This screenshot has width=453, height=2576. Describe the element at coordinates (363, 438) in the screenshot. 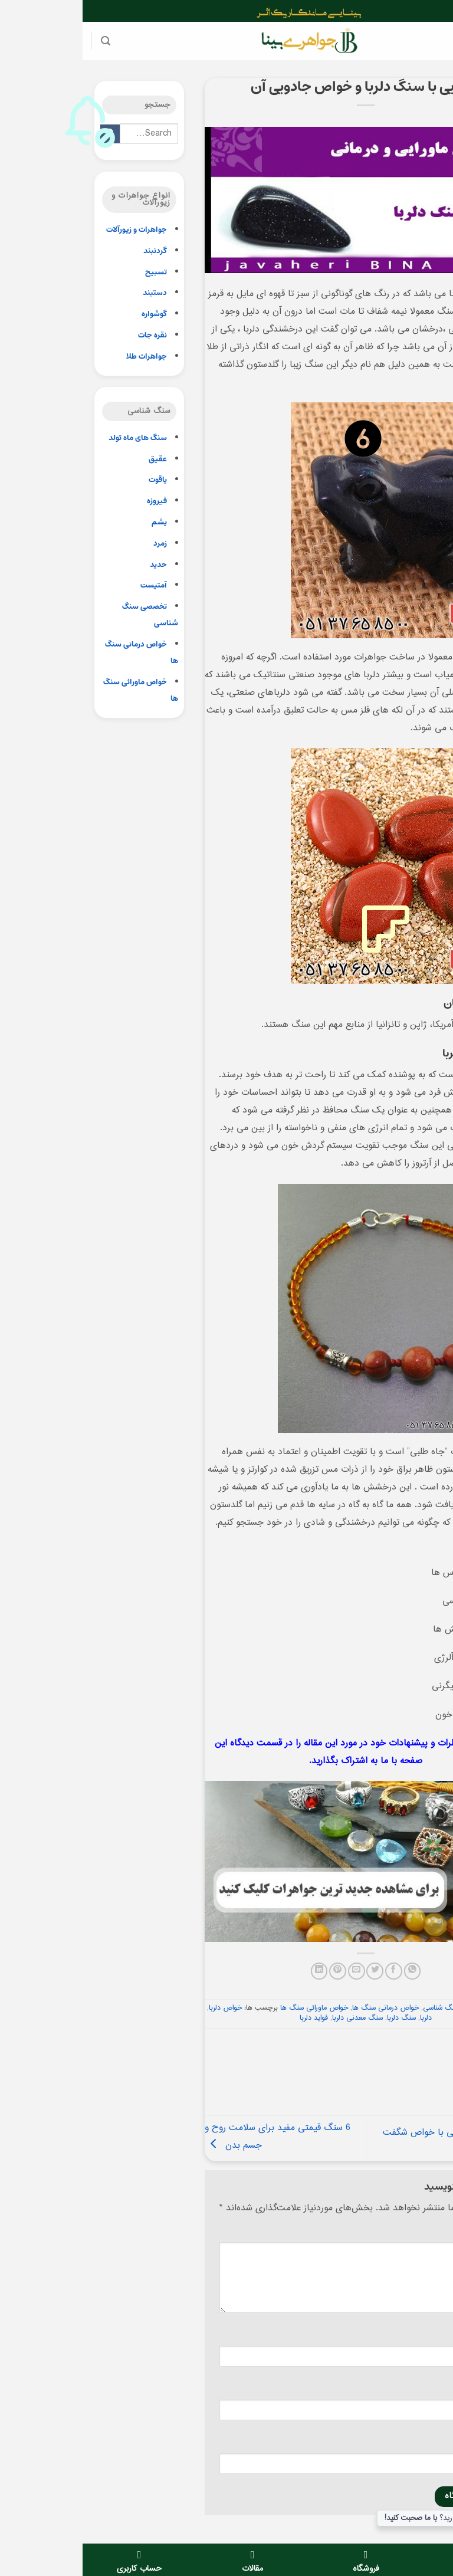

I see `indicates step 6 in a multi-step process` at that location.